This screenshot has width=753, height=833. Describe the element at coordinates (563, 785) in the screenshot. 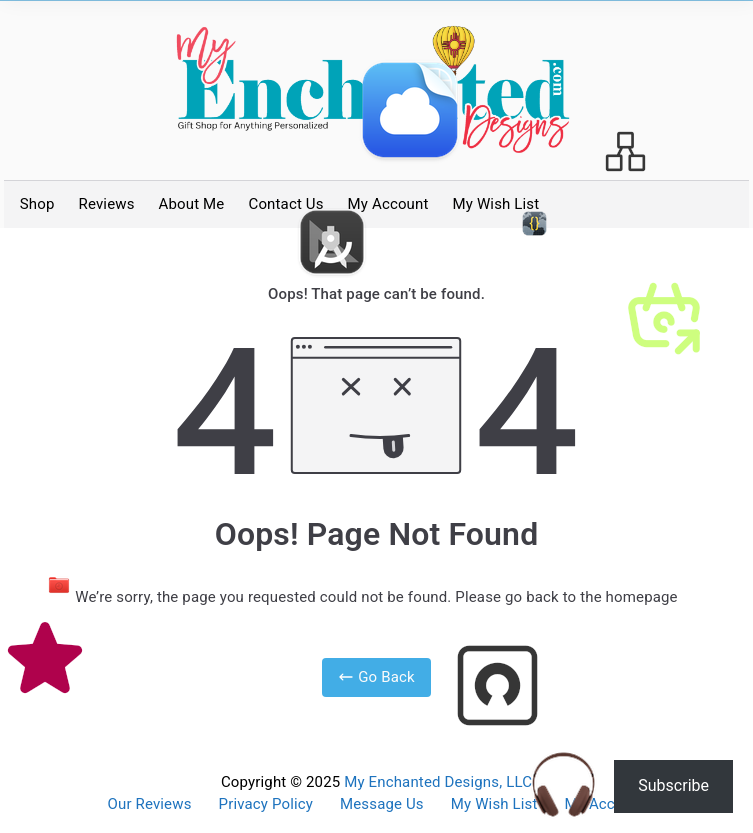

I see `connect bluetooth headphones` at that location.